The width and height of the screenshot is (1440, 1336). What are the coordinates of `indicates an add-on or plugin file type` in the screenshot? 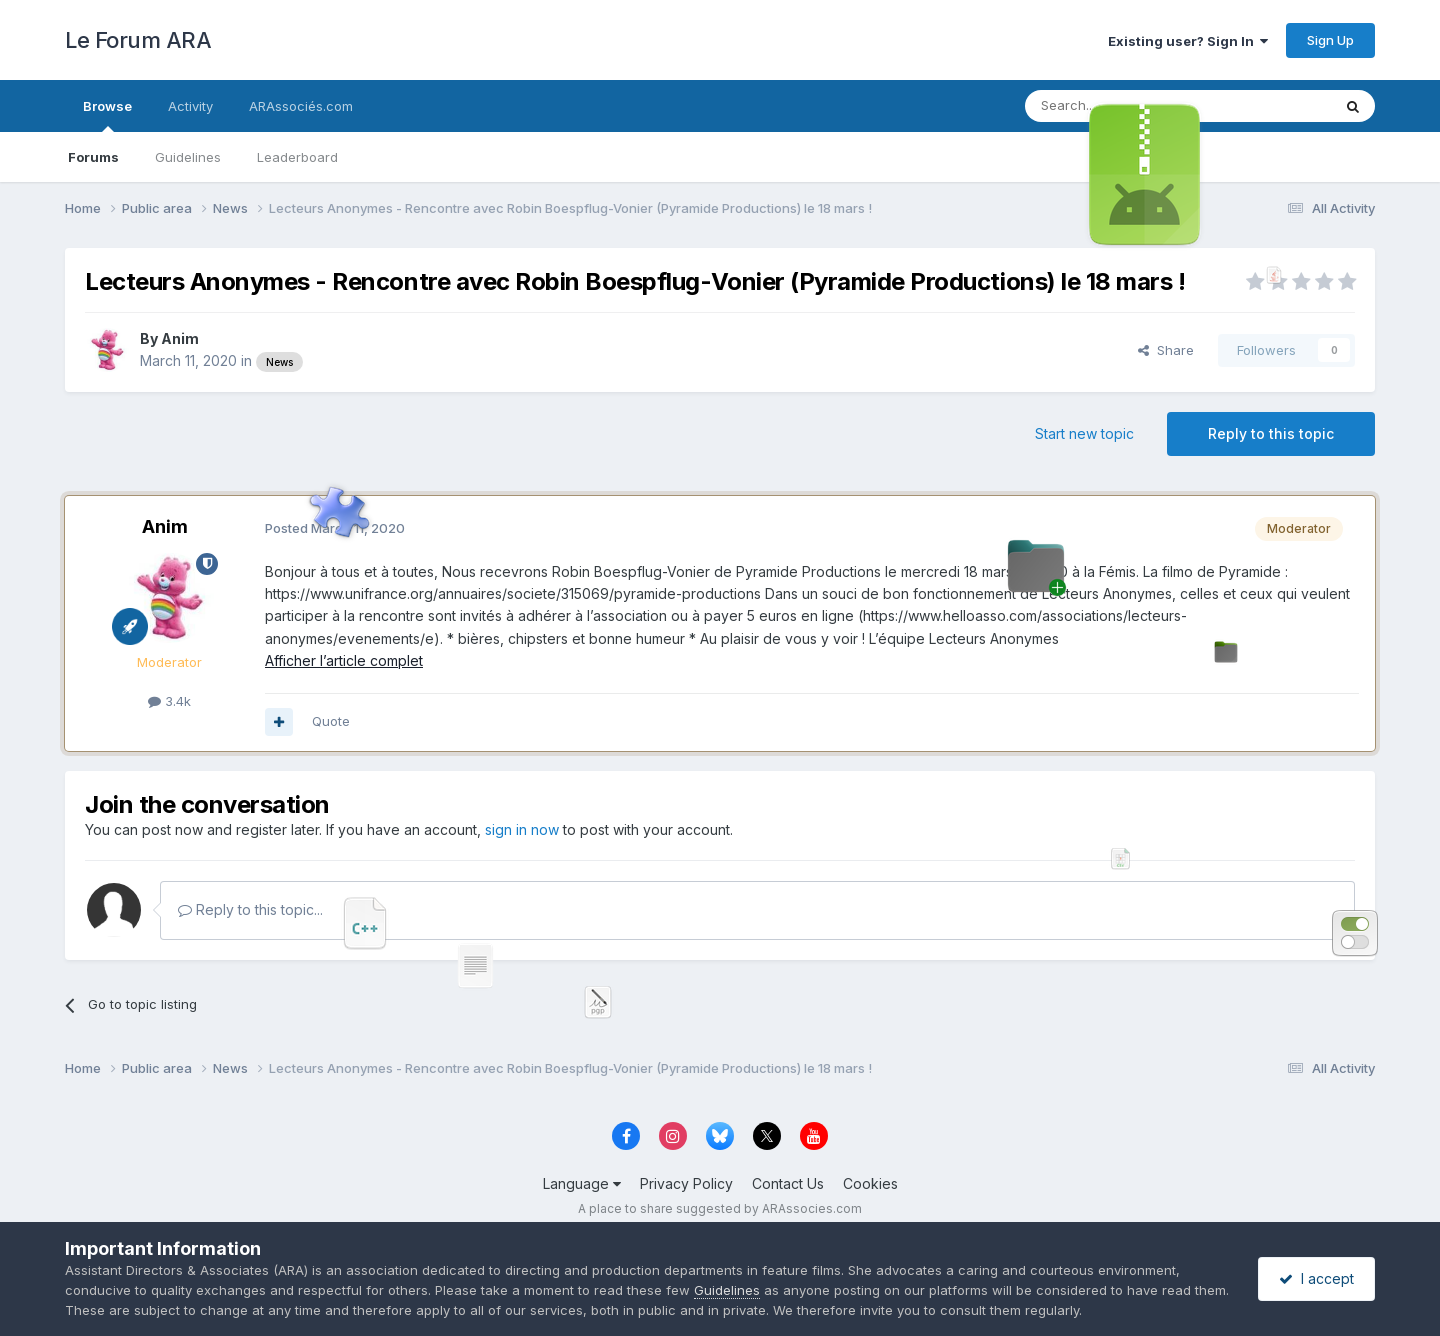 It's located at (338, 511).